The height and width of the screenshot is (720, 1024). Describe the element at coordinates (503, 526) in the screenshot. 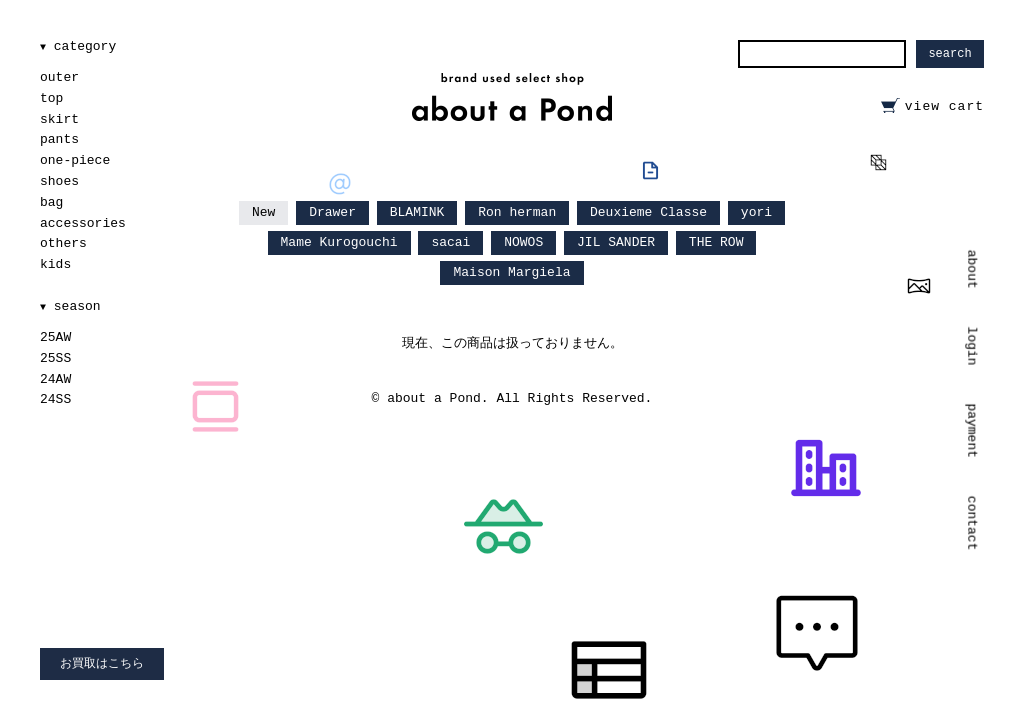

I see `enable incognito or private browsing mode` at that location.